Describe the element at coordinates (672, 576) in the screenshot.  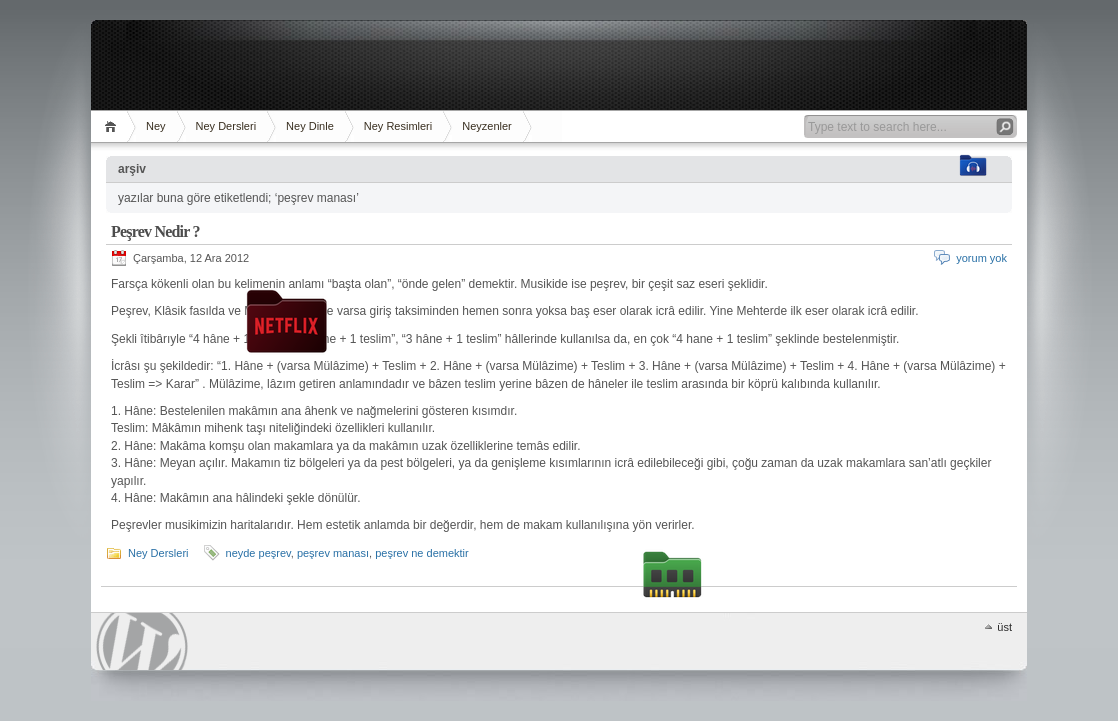
I see `folder containing memory or RAM-related files` at that location.